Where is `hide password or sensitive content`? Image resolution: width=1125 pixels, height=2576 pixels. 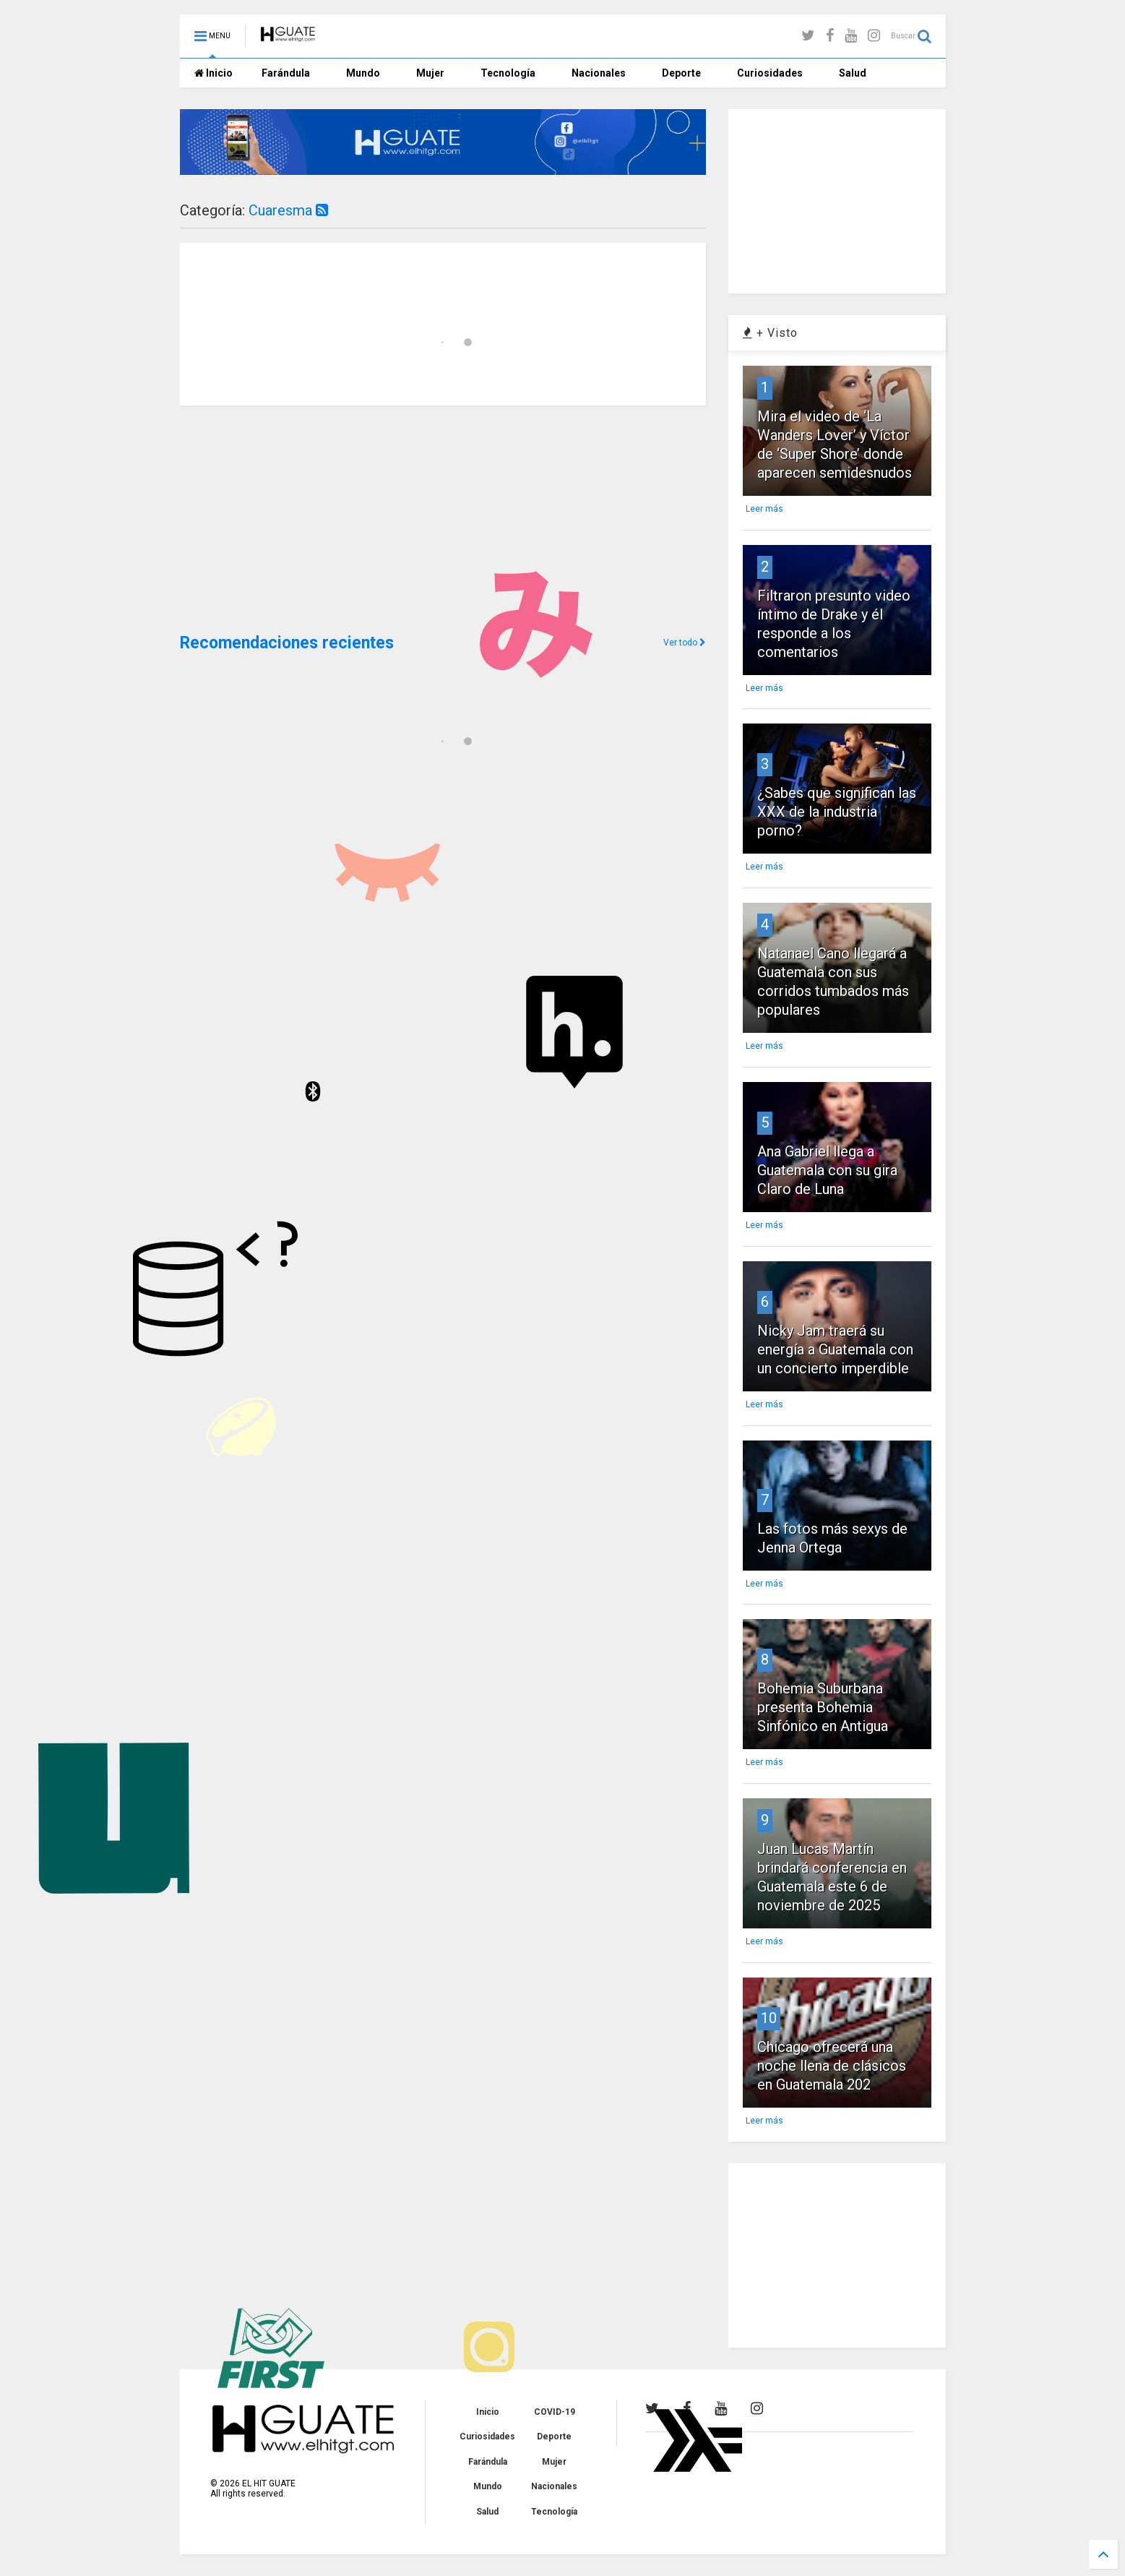 hide password or sensitive content is located at coordinates (387, 869).